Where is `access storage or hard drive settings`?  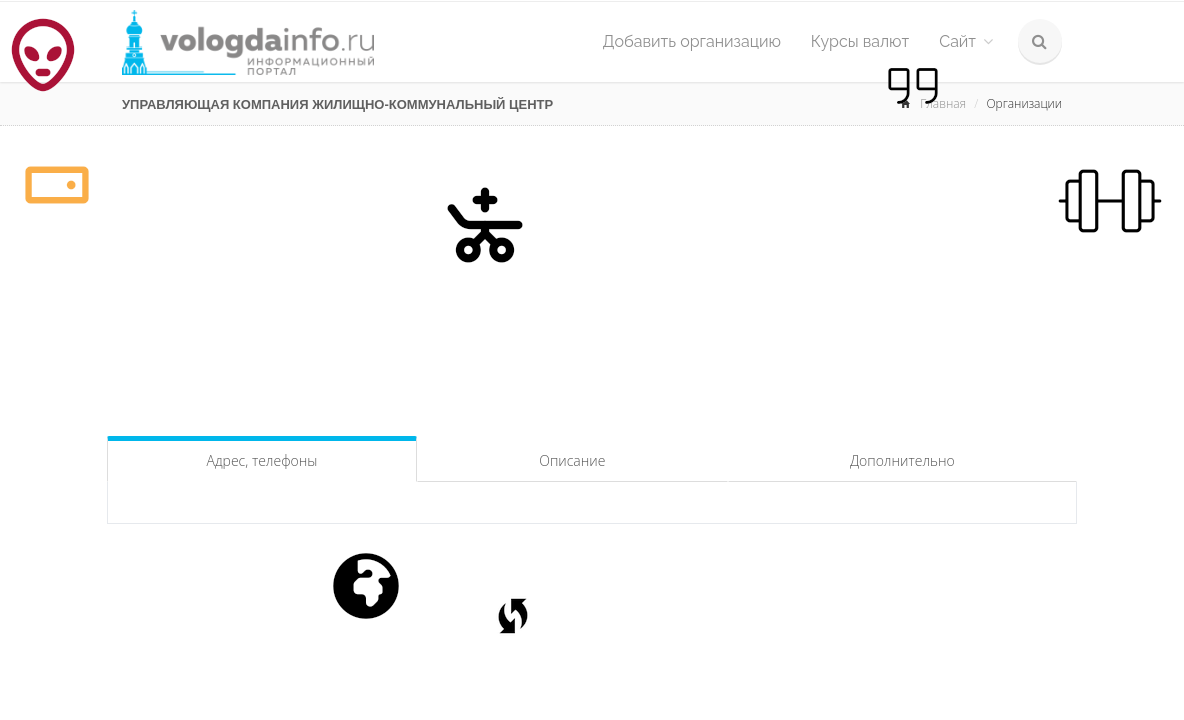 access storage or hard drive settings is located at coordinates (57, 185).